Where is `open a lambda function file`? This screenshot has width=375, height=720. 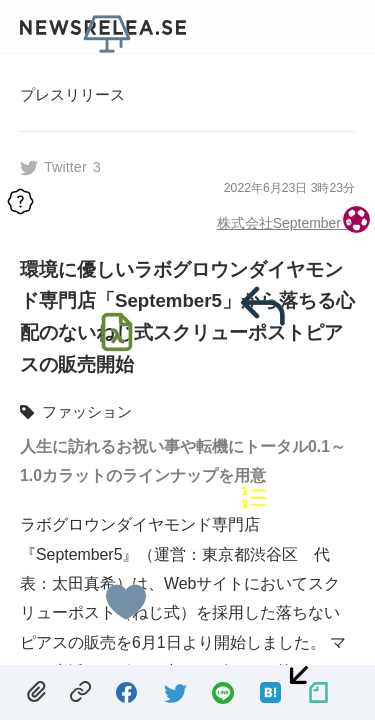
open a lambda function file is located at coordinates (117, 332).